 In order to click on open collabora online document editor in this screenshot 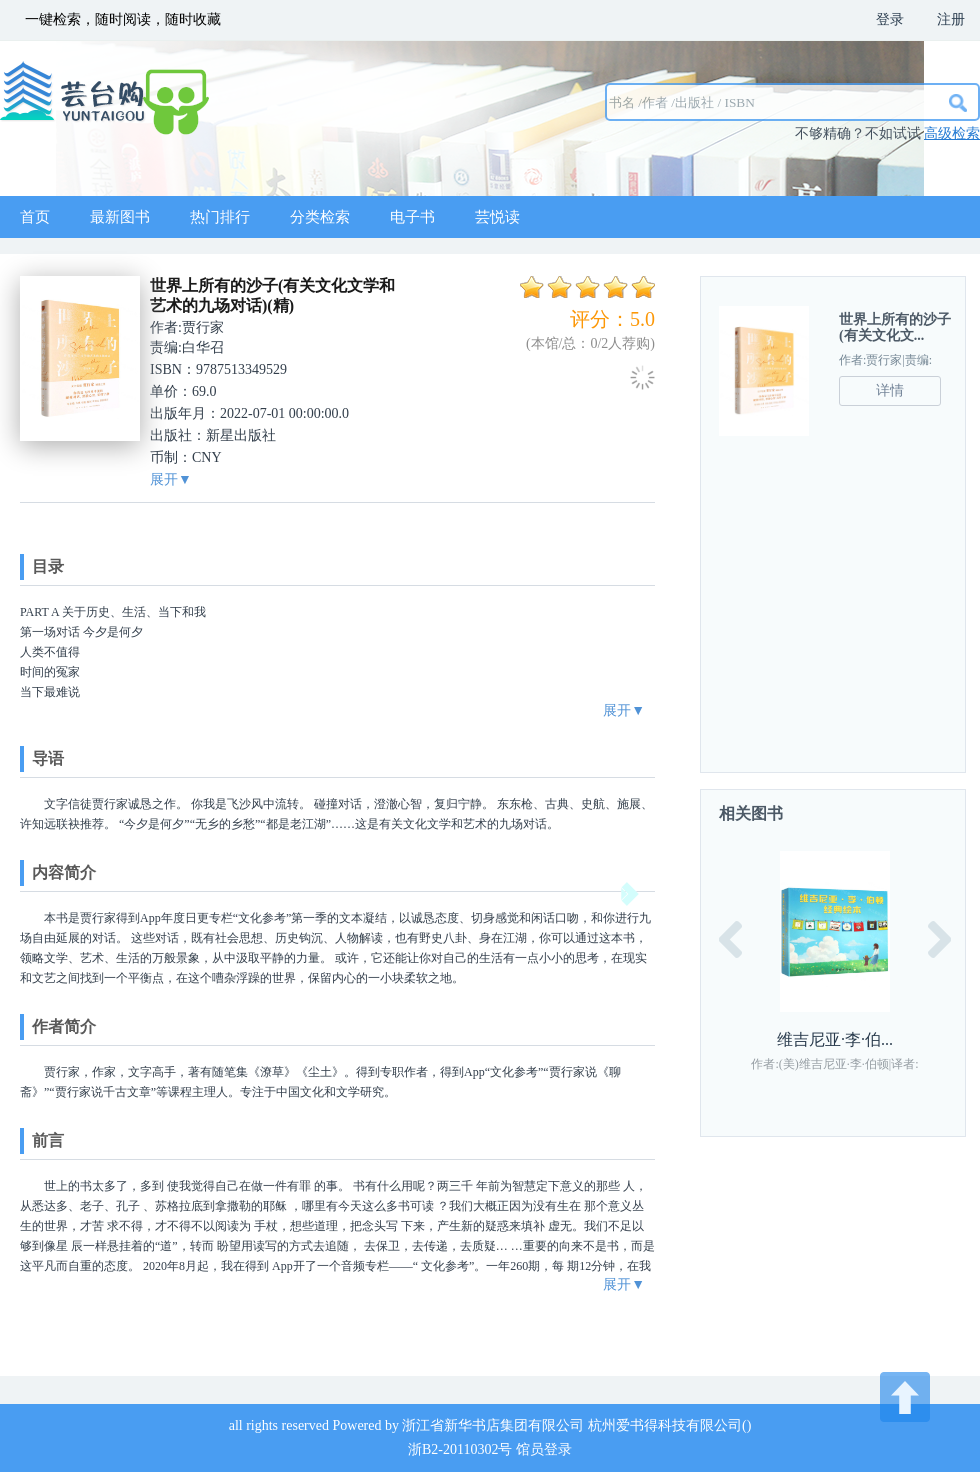, I will do `click(630, 894)`.